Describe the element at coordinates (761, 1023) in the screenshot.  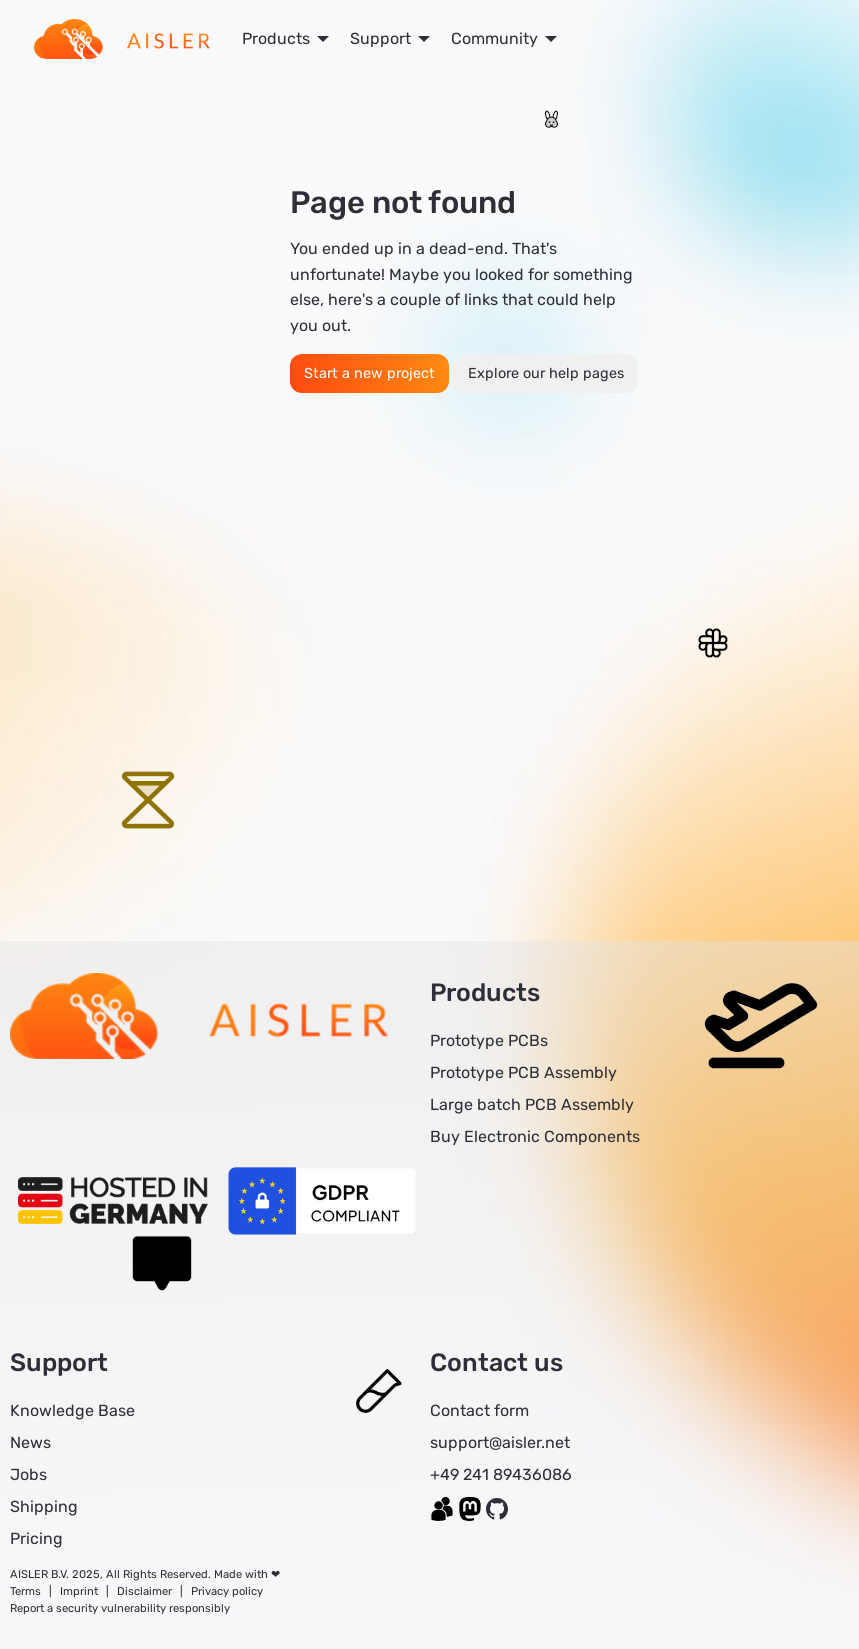
I see `departing flight status indicator` at that location.